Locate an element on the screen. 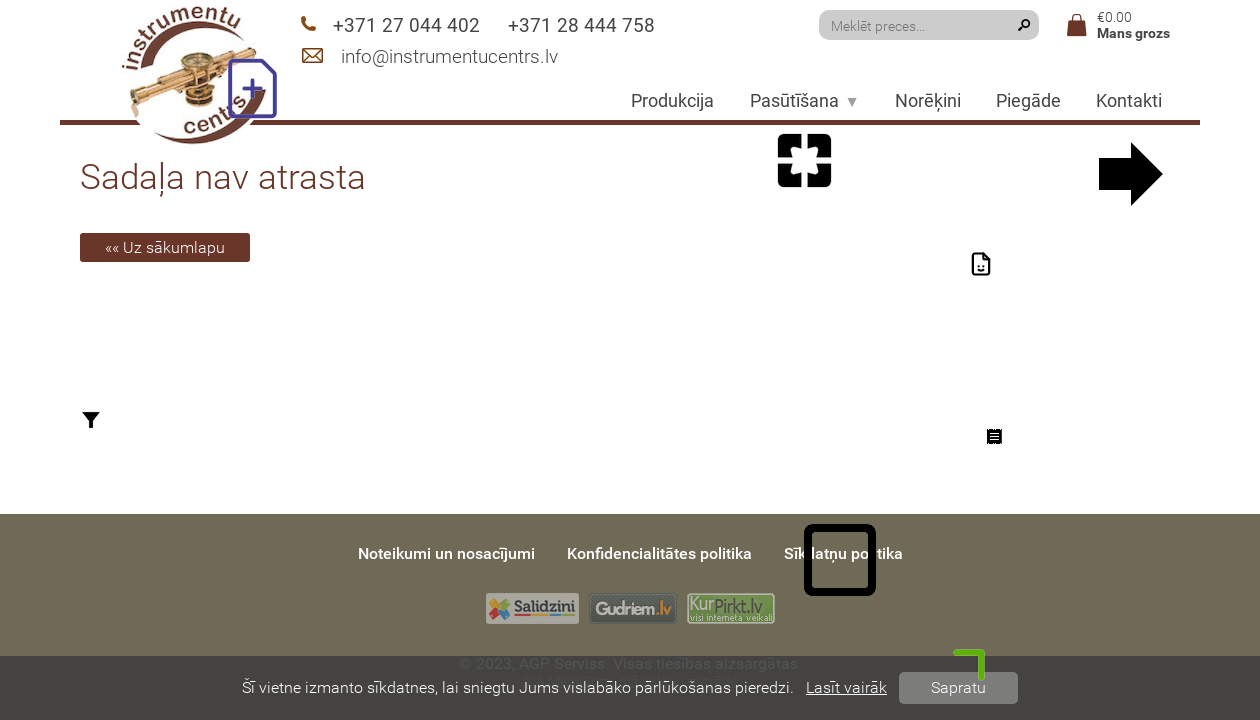  select or crop a square area is located at coordinates (840, 560).